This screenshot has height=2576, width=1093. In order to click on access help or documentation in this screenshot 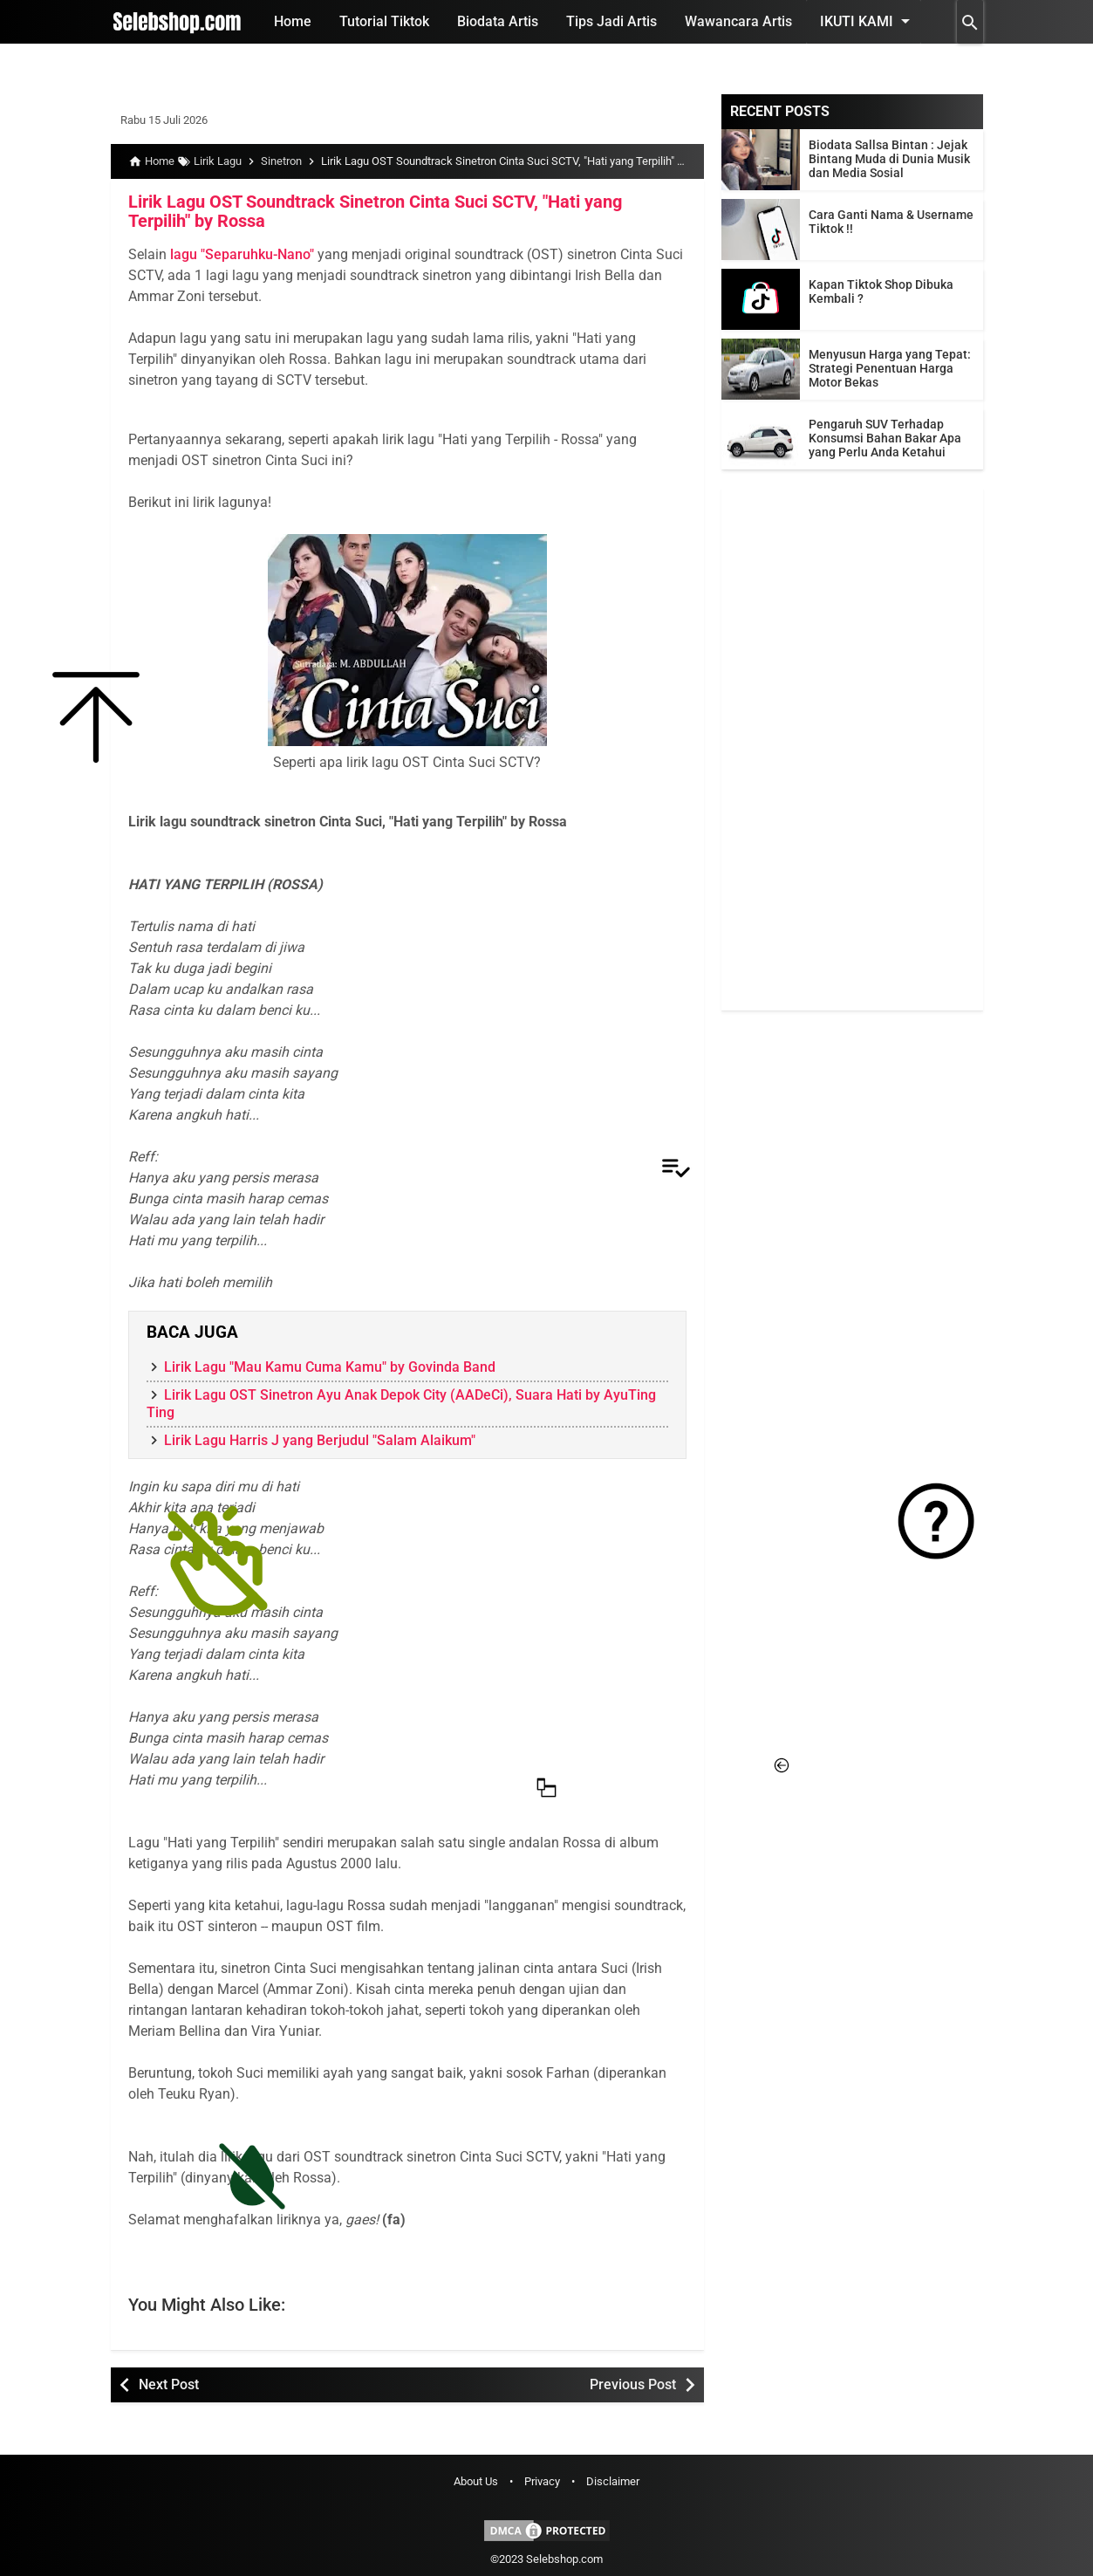, I will do `click(939, 1524)`.